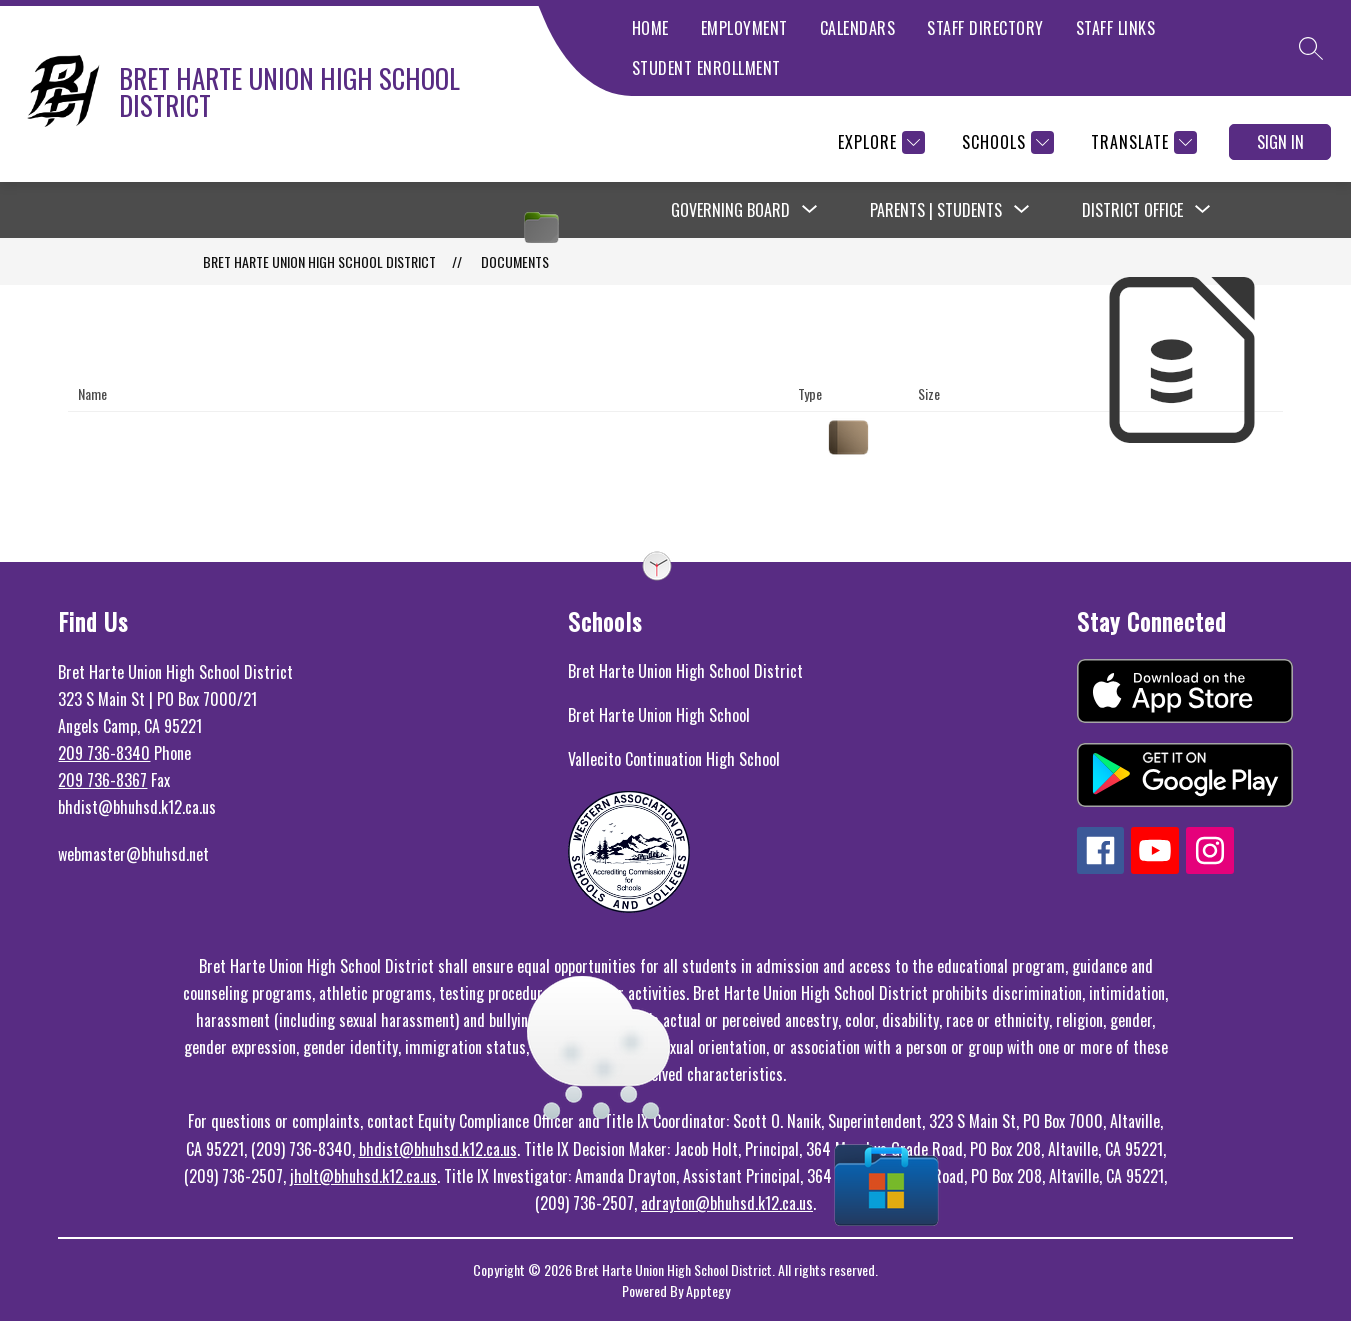 The width and height of the screenshot is (1351, 1321). What do you see at coordinates (848, 436) in the screenshot?
I see `access desktop folder` at bounding box center [848, 436].